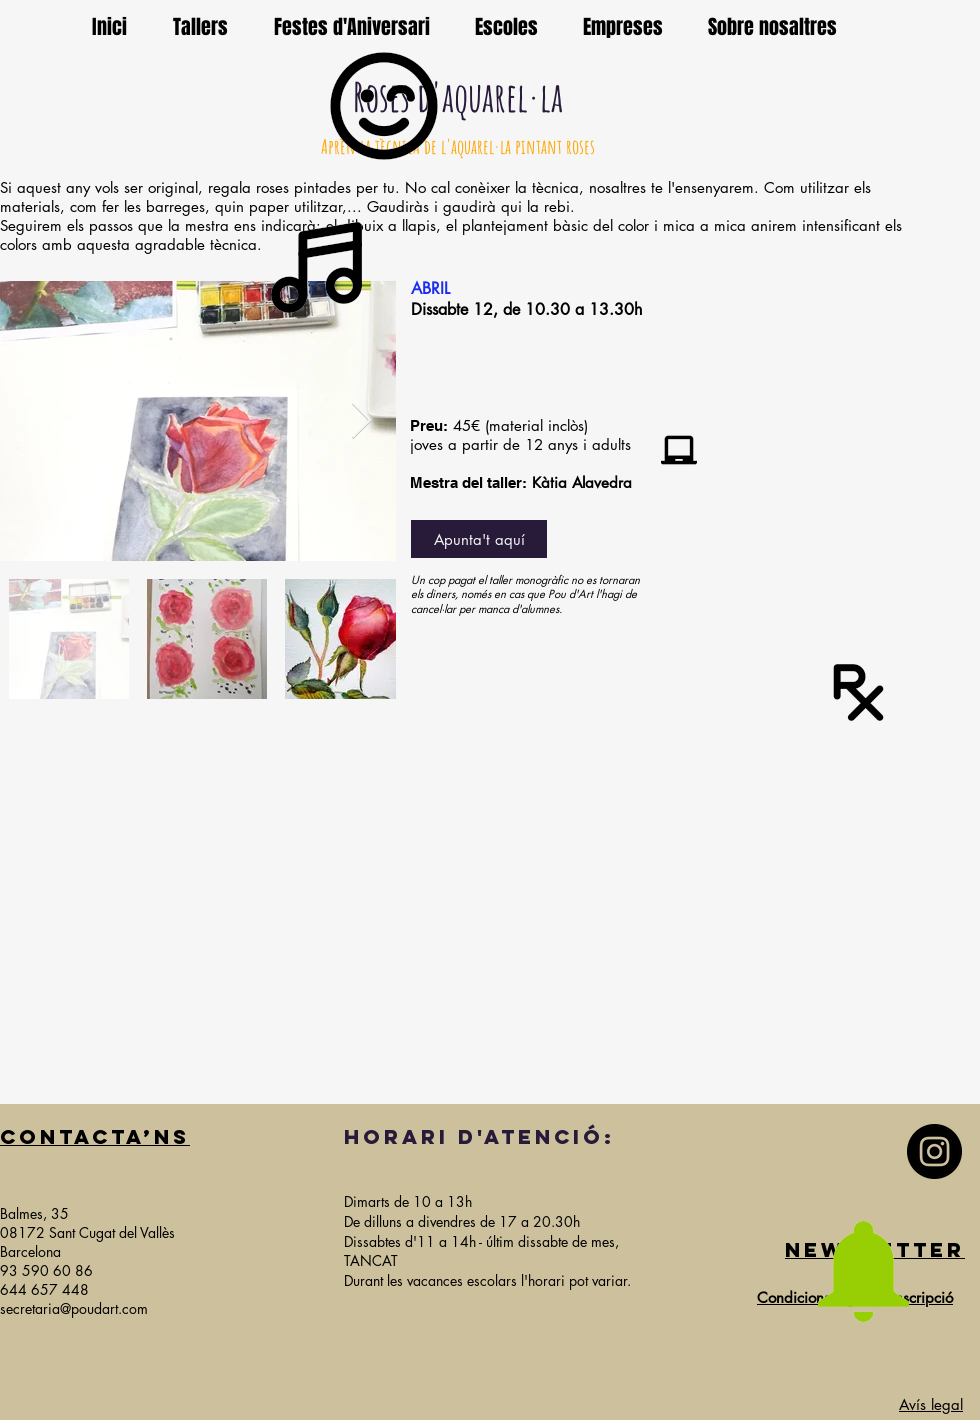 The width and height of the screenshot is (980, 1420). Describe the element at coordinates (863, 1271) in the screenshot. I see `view notifications` at that location.